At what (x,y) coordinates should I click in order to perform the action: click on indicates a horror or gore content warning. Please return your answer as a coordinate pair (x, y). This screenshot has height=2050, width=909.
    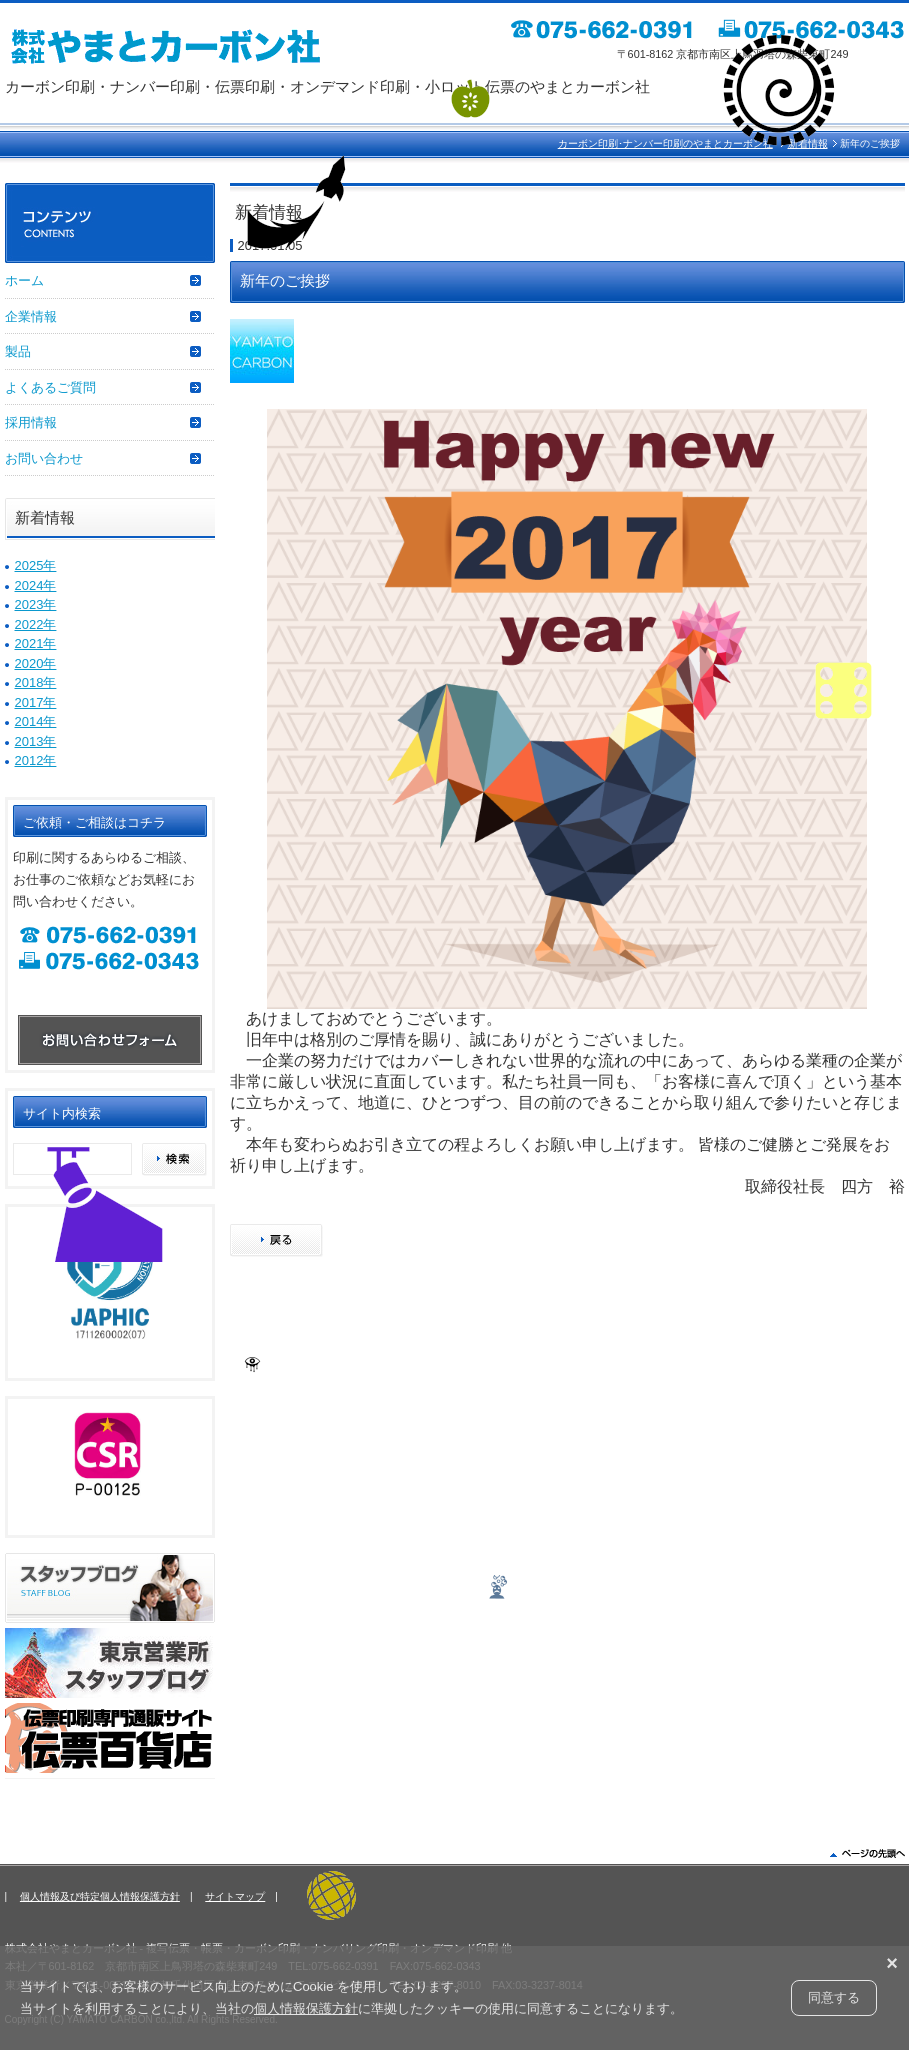
    Looking at the image, I should click on (252, 1364).